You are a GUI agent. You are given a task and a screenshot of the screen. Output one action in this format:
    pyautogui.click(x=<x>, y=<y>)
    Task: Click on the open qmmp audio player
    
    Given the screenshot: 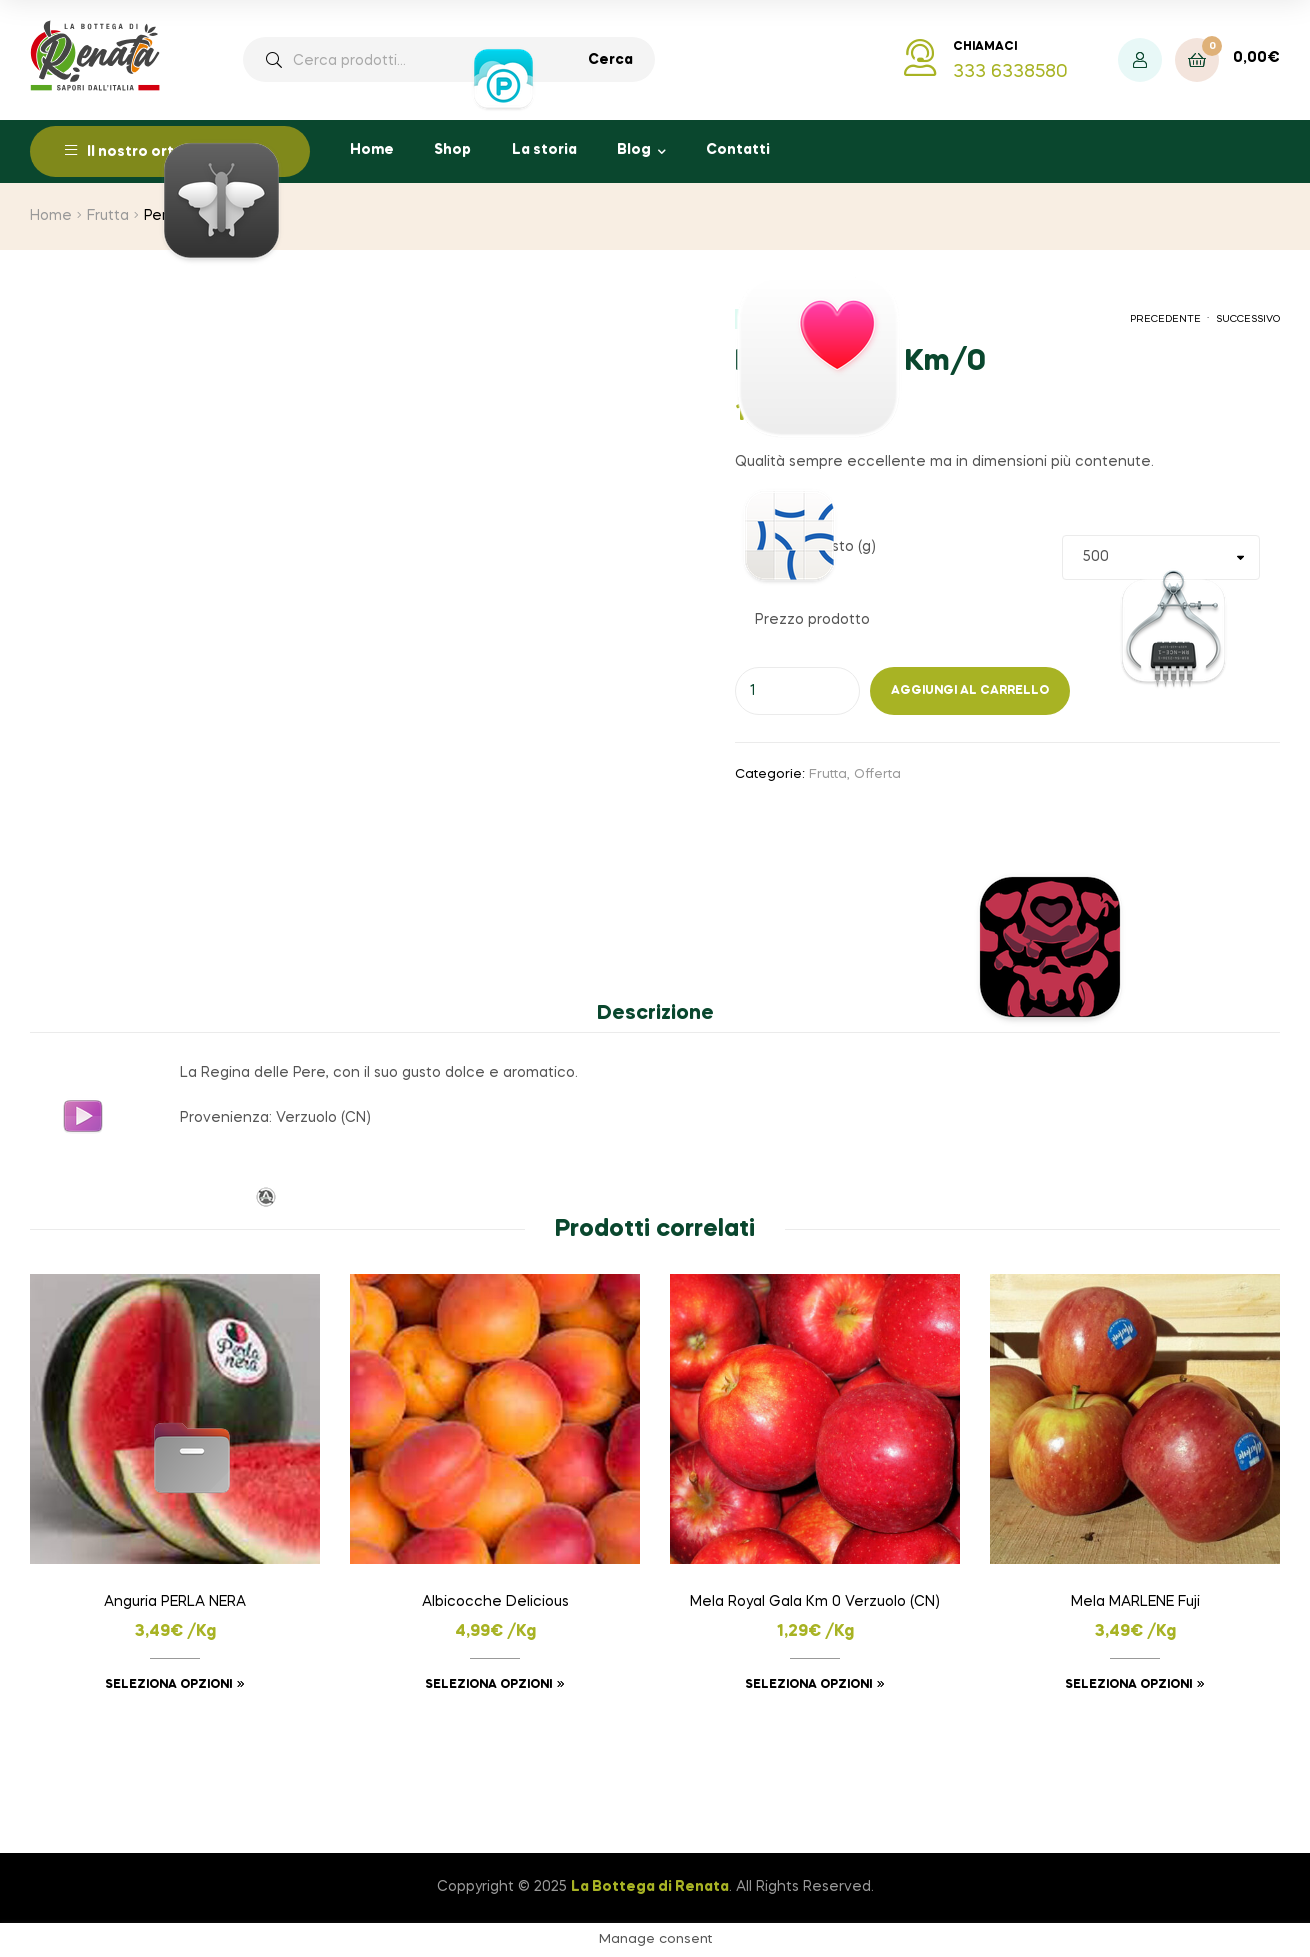 What is the action you would take?
    pyautogui.click(x=221, y=200)
    